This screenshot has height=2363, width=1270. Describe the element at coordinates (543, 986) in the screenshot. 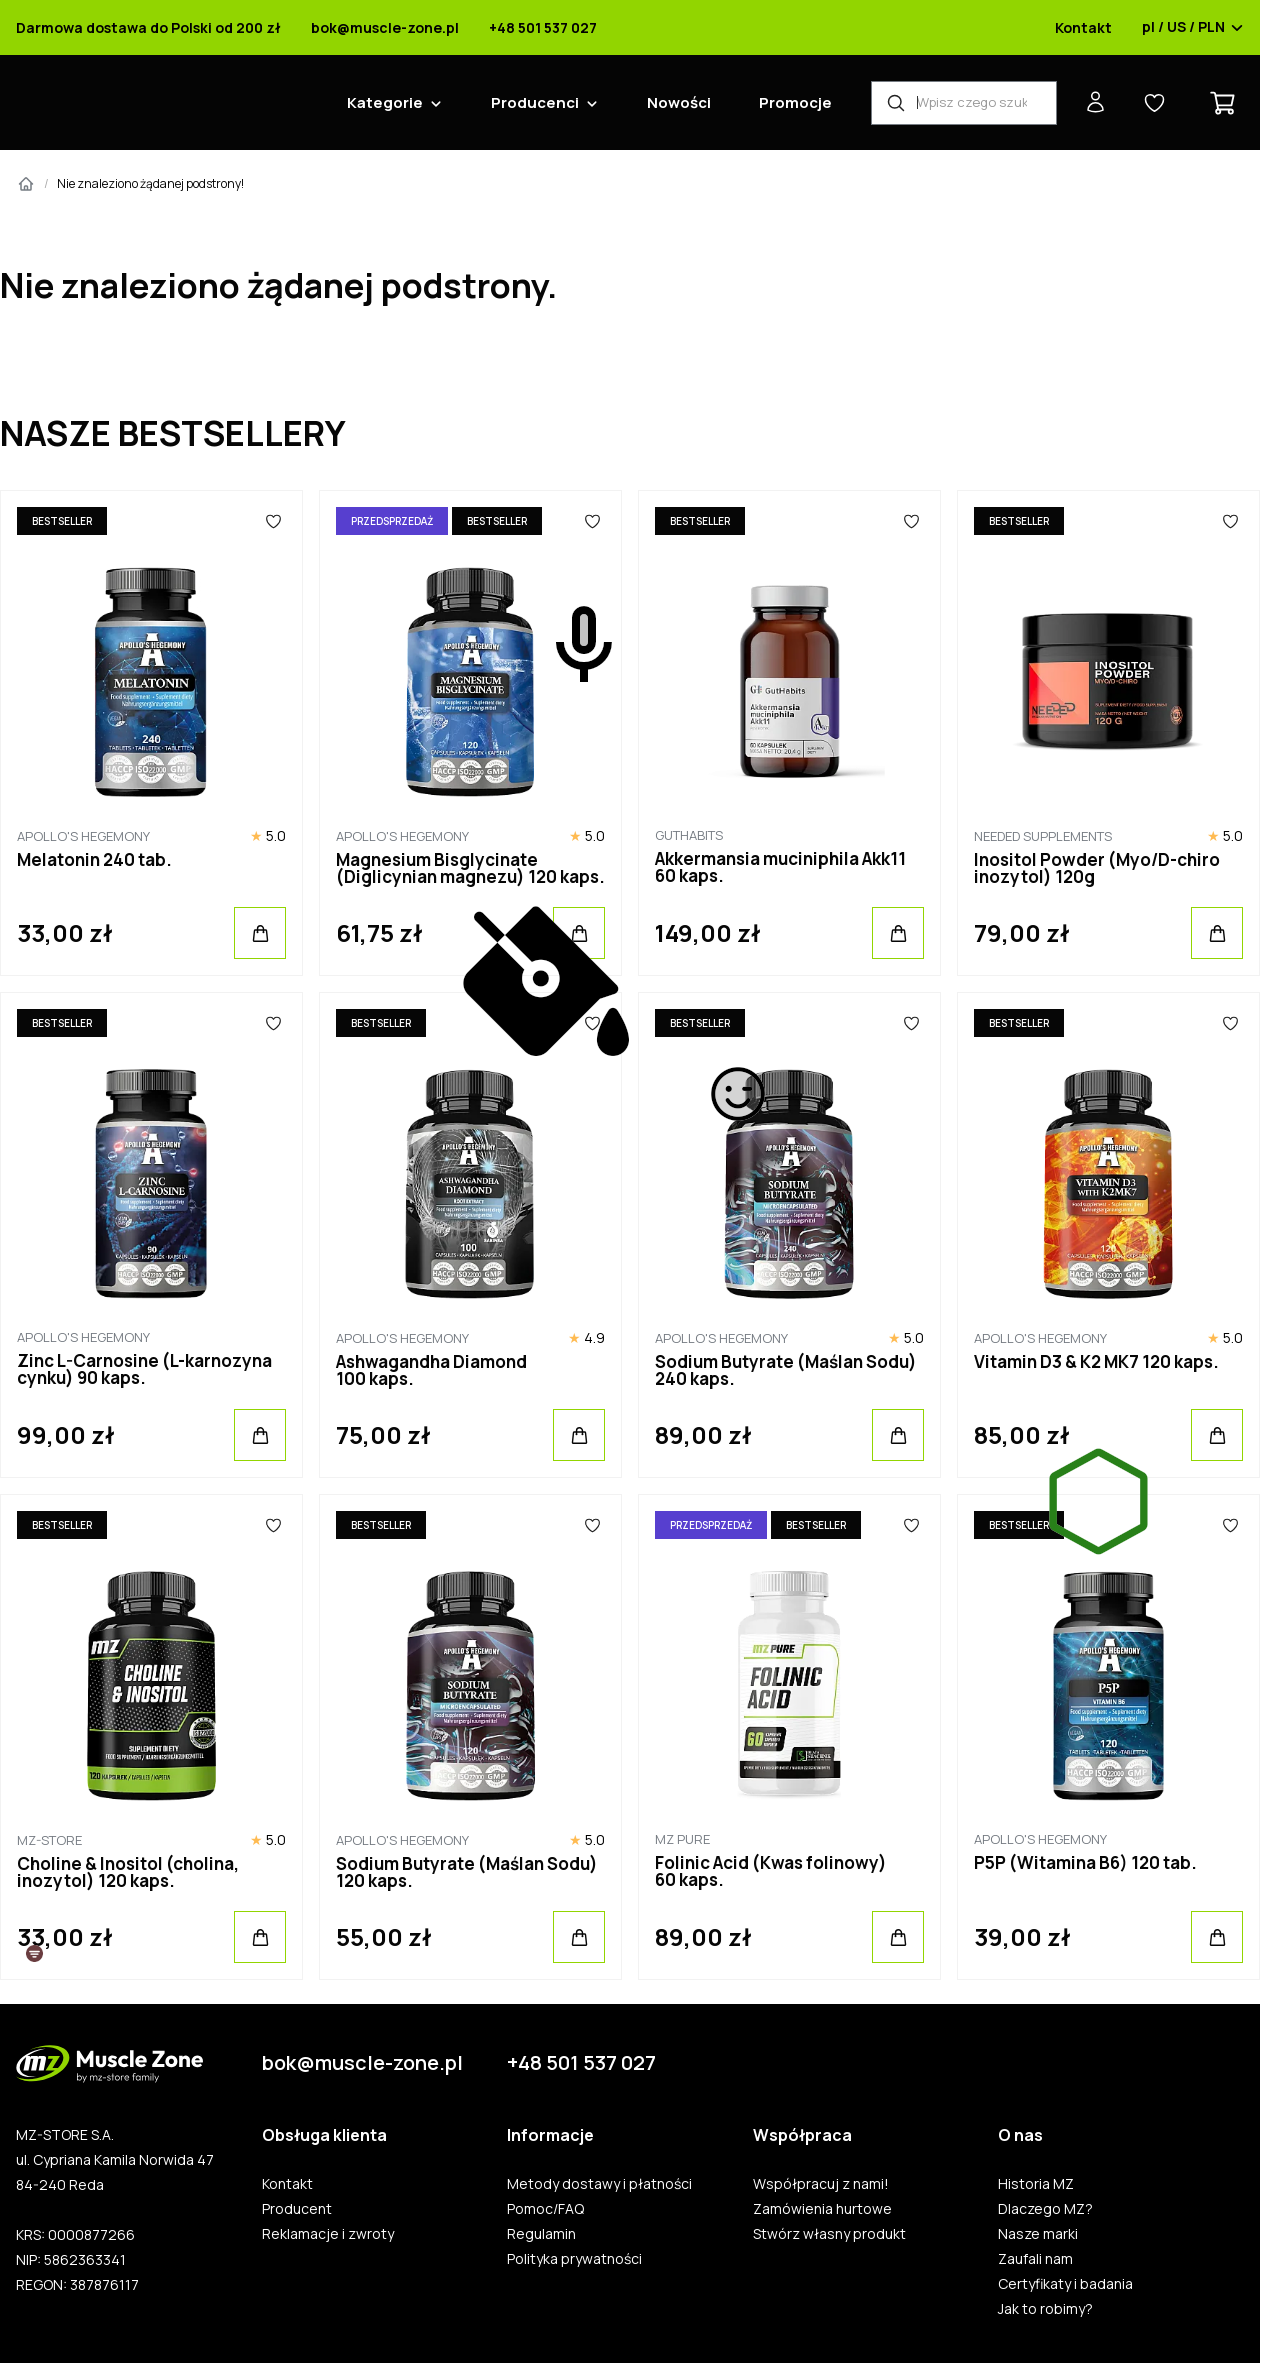

I see `fill area with selected color` at that location.